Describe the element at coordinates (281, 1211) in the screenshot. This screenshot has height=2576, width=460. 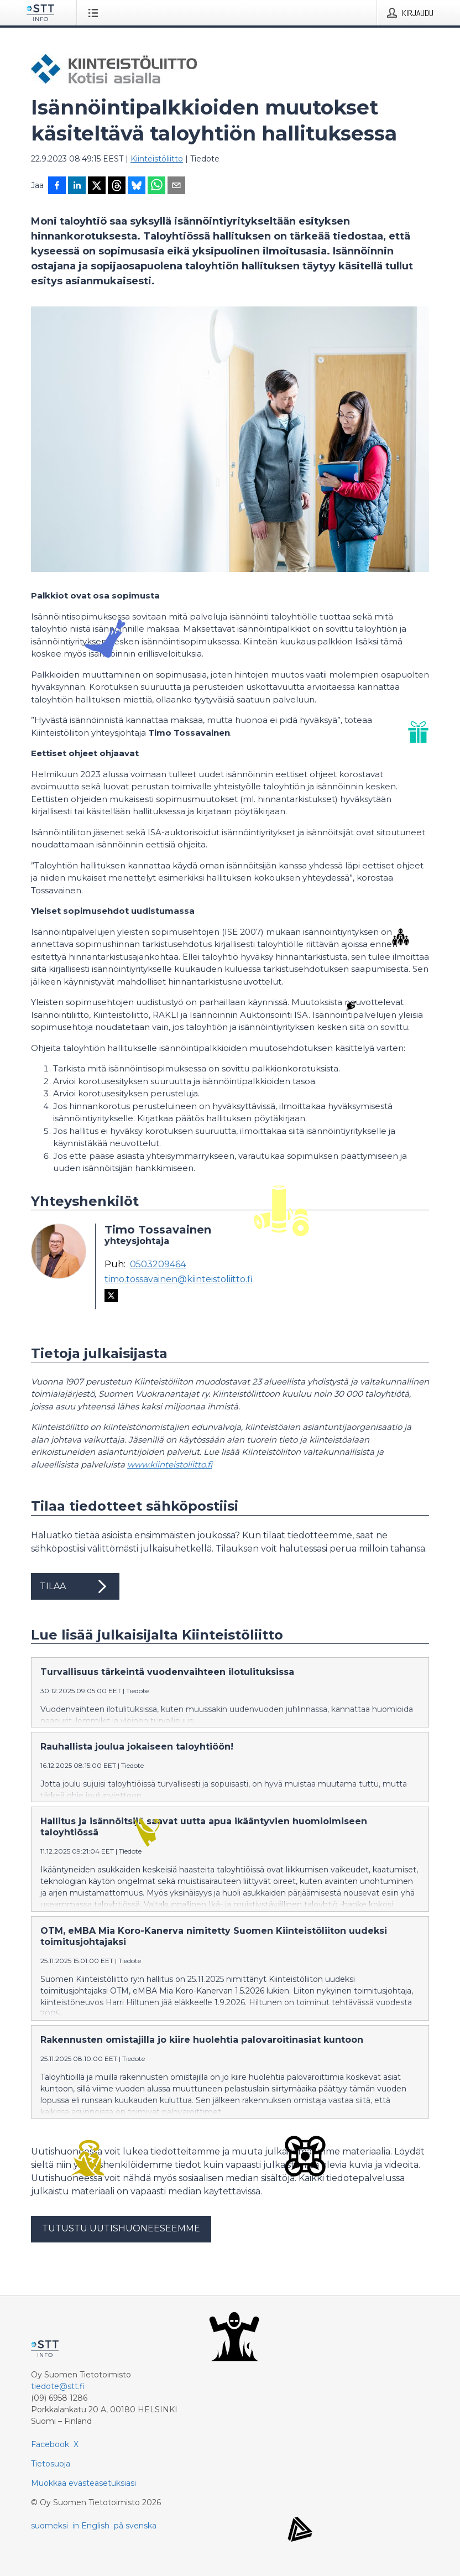
I see `select shotgun ammo type` at that location.